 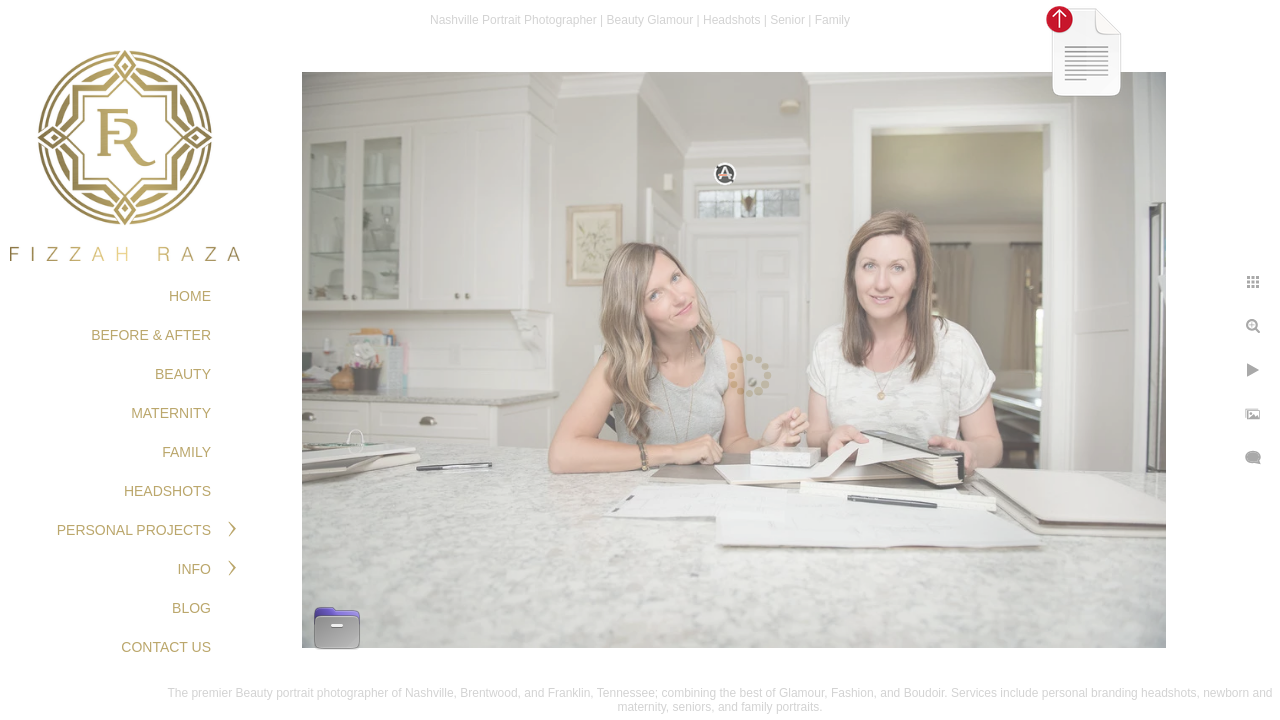 I want to click on check for available software updates, so click(x=725, y=174).